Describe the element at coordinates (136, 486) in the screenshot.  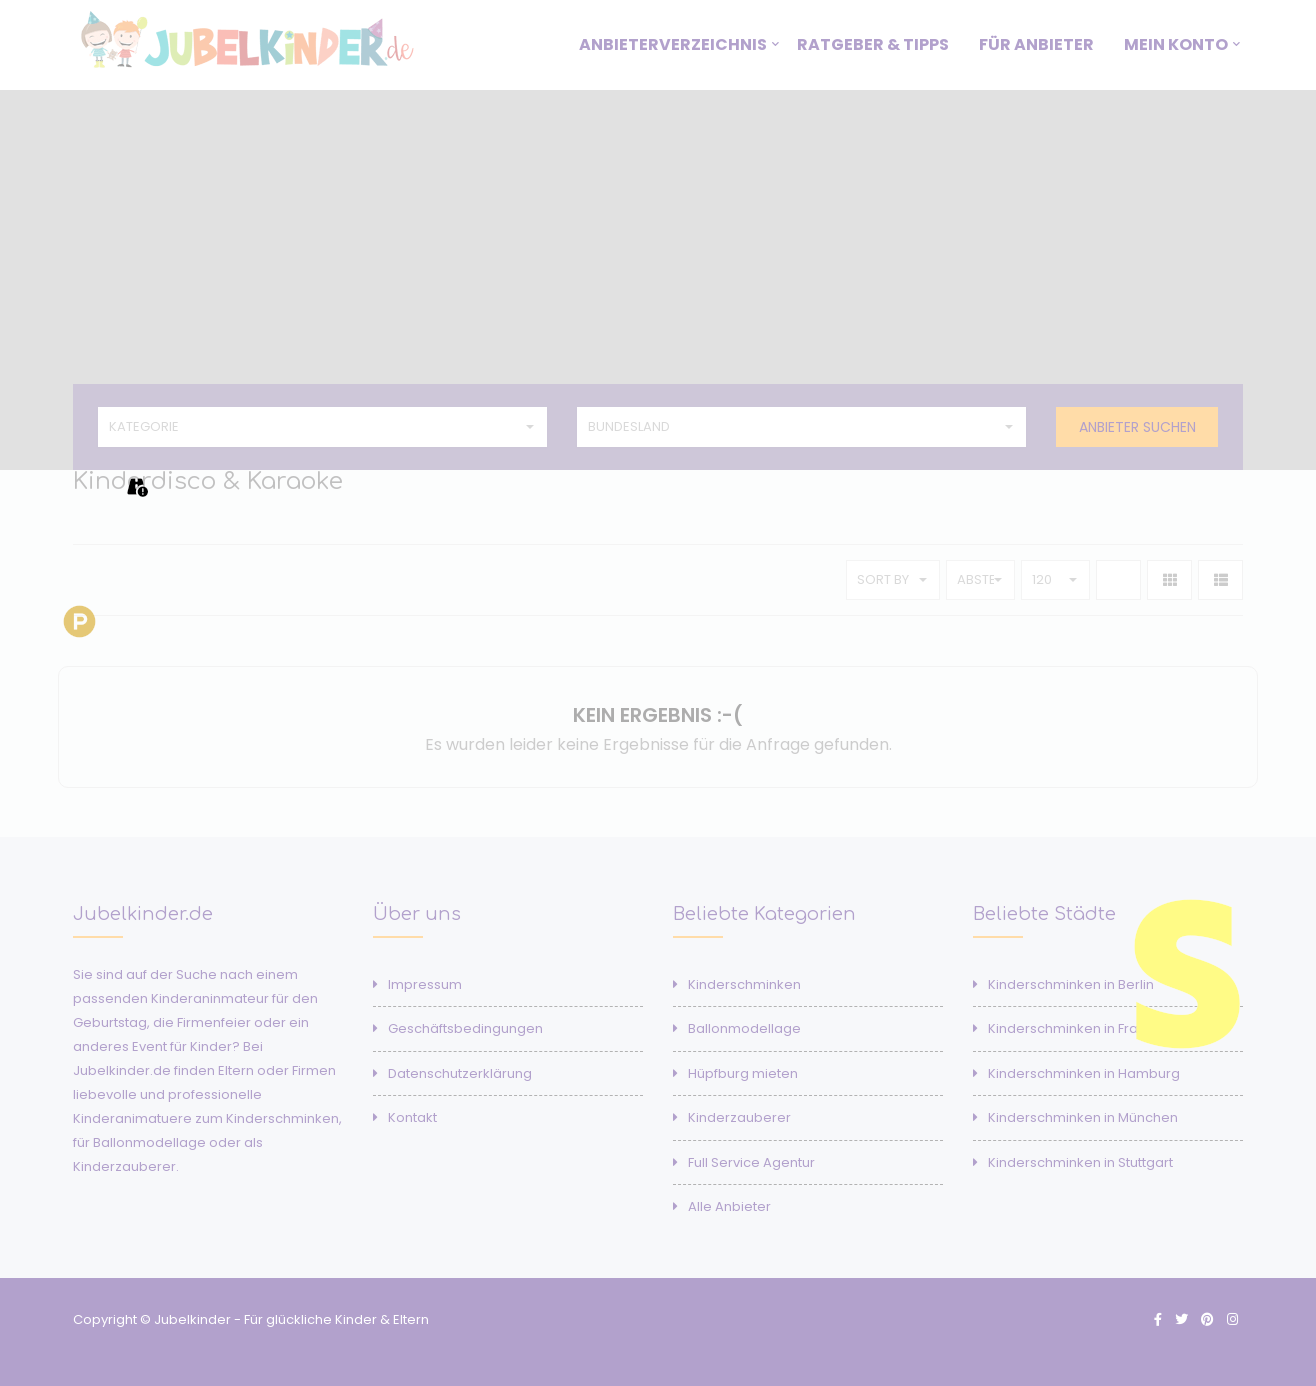
I see `road hazard or traffic warning ahead` at that location.